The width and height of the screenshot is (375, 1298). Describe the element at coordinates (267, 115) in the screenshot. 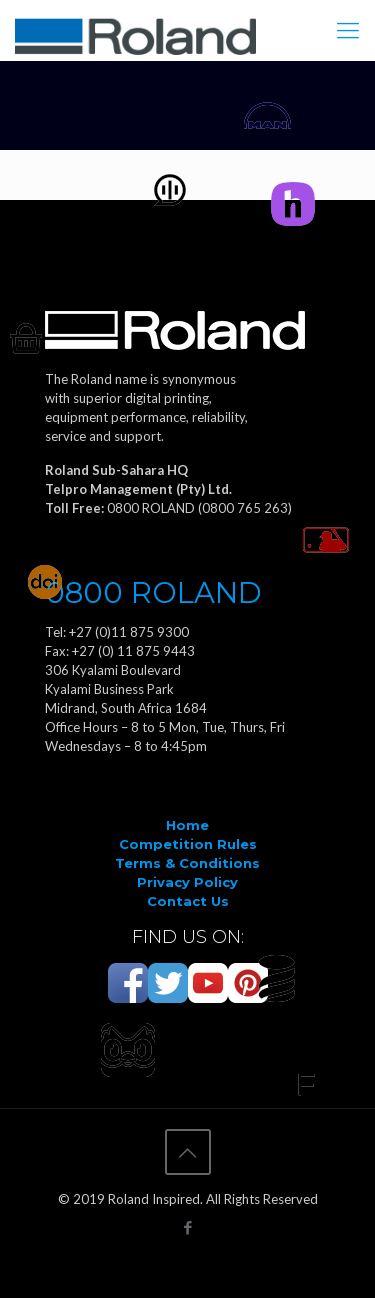

I see `MAN truck and bus company logo` at that location.